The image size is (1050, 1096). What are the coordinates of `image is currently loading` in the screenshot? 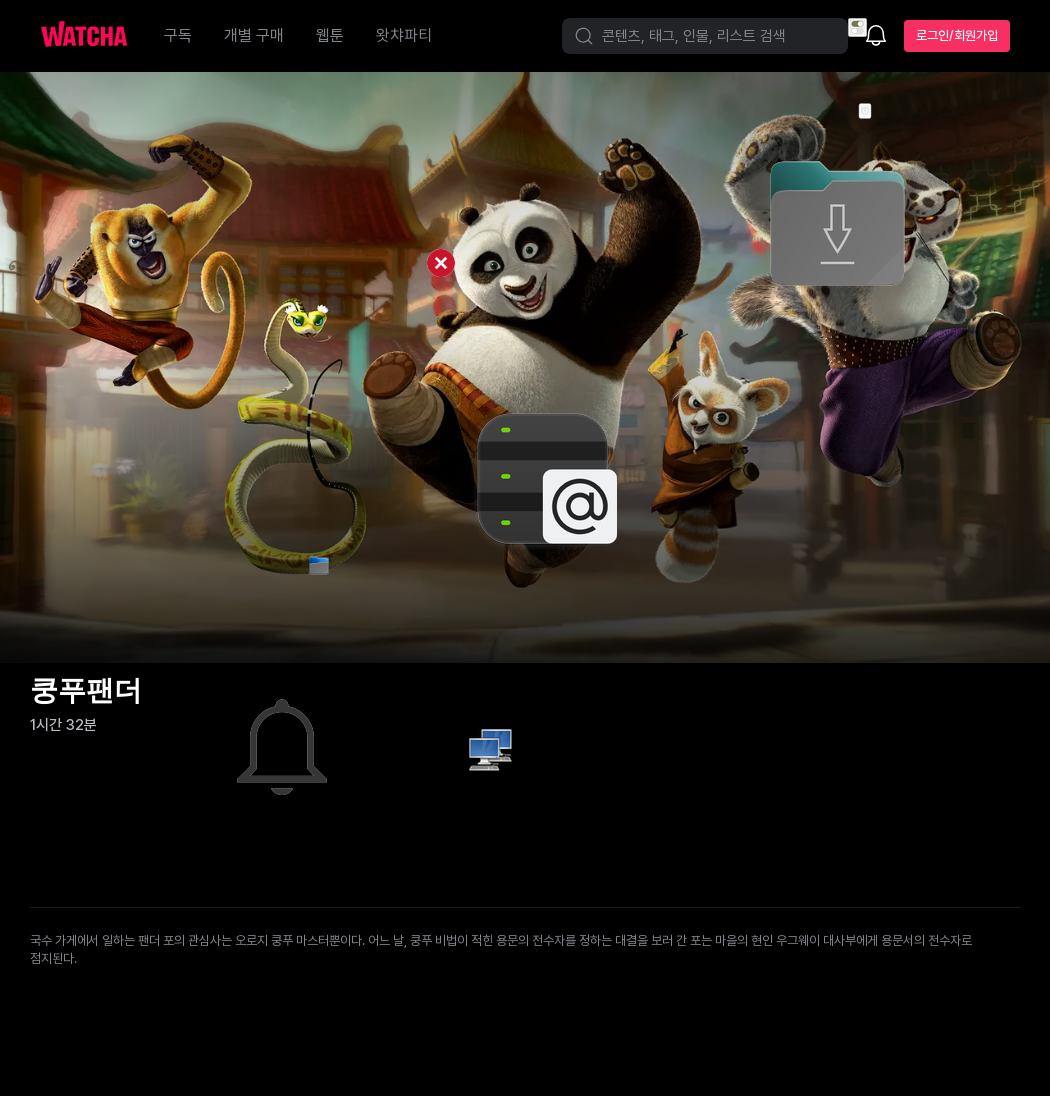 It's located at (865, 111).